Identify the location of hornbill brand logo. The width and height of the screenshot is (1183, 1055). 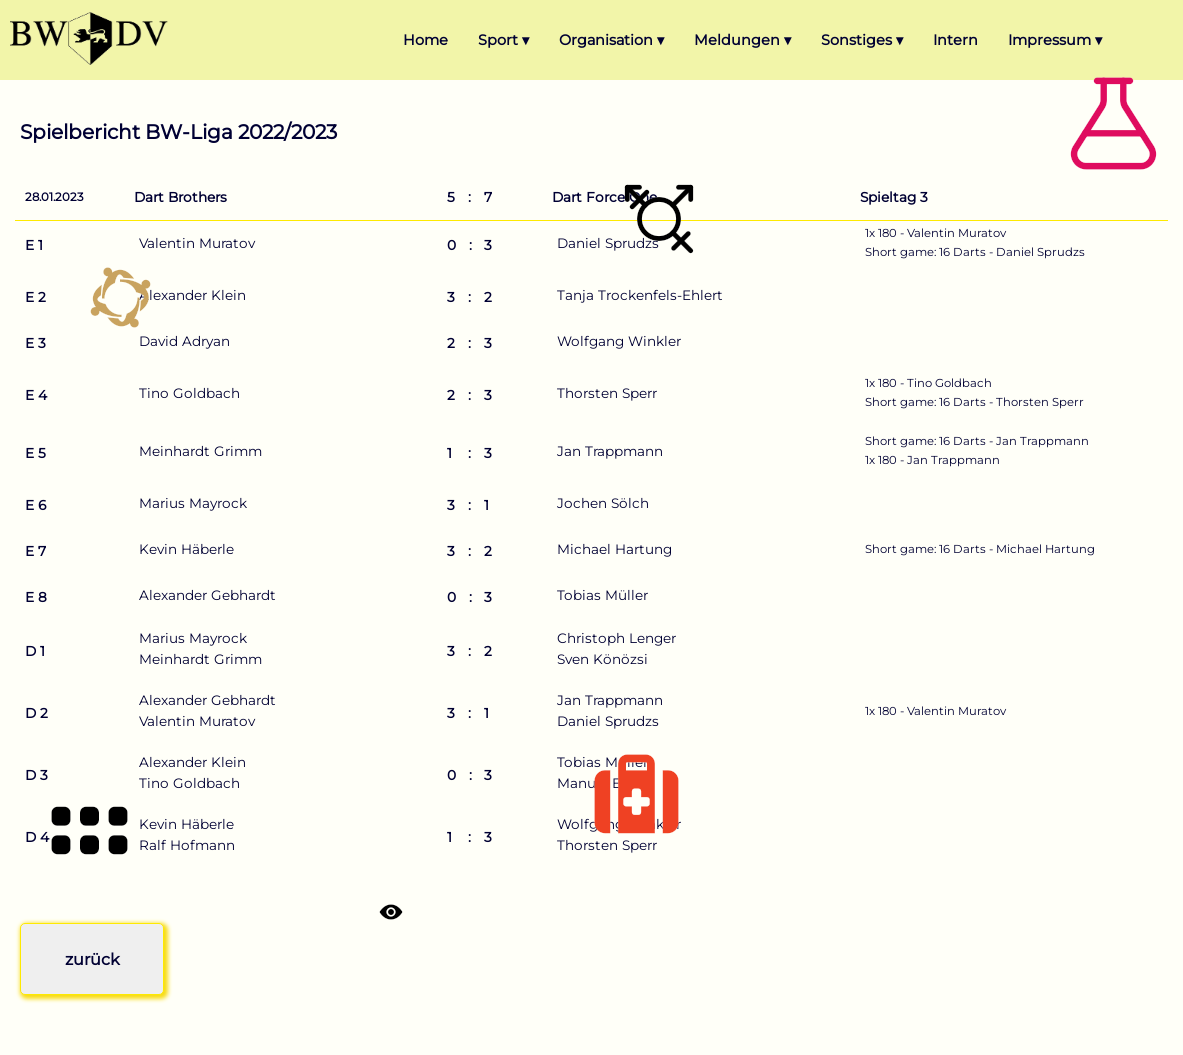
(120, 297).